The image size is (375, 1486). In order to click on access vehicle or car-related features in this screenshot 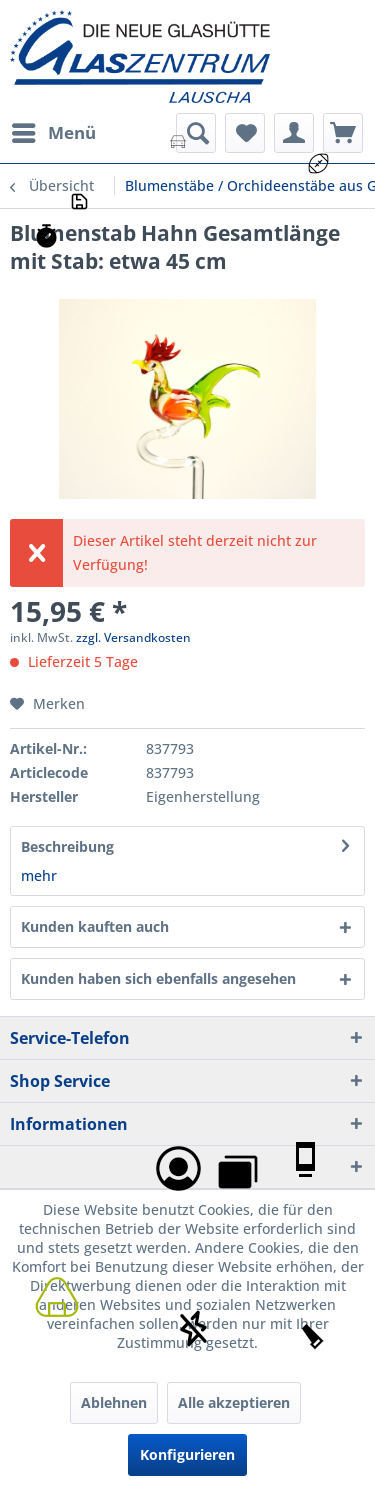, I will do `click(178, 142)`.